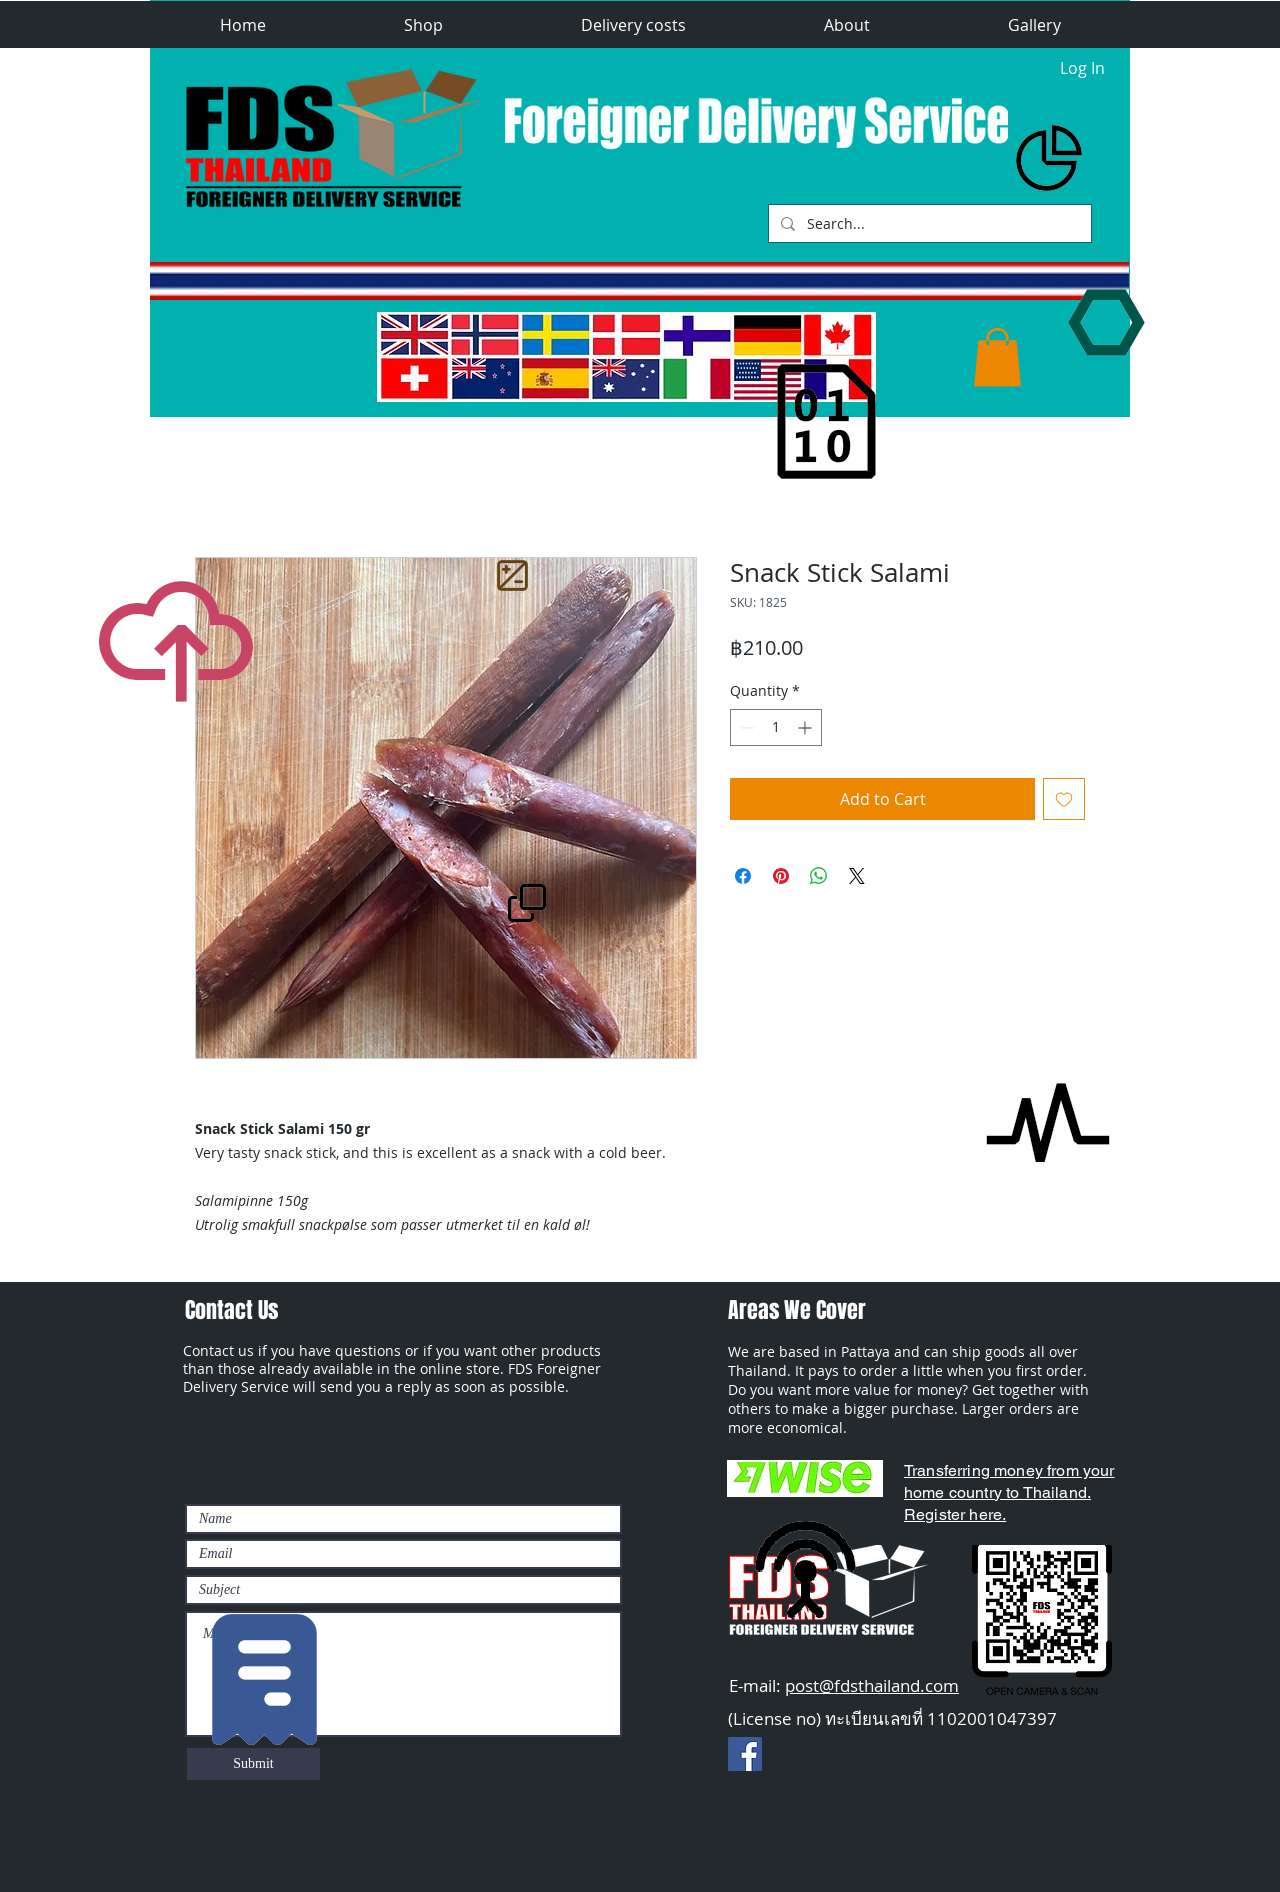 The height and width of the screenshot is (1892, 1280). What do you see at coordinates (826, 421) in the screenshot?
I see `view or open a binary file` at bounding box center [826, 421].